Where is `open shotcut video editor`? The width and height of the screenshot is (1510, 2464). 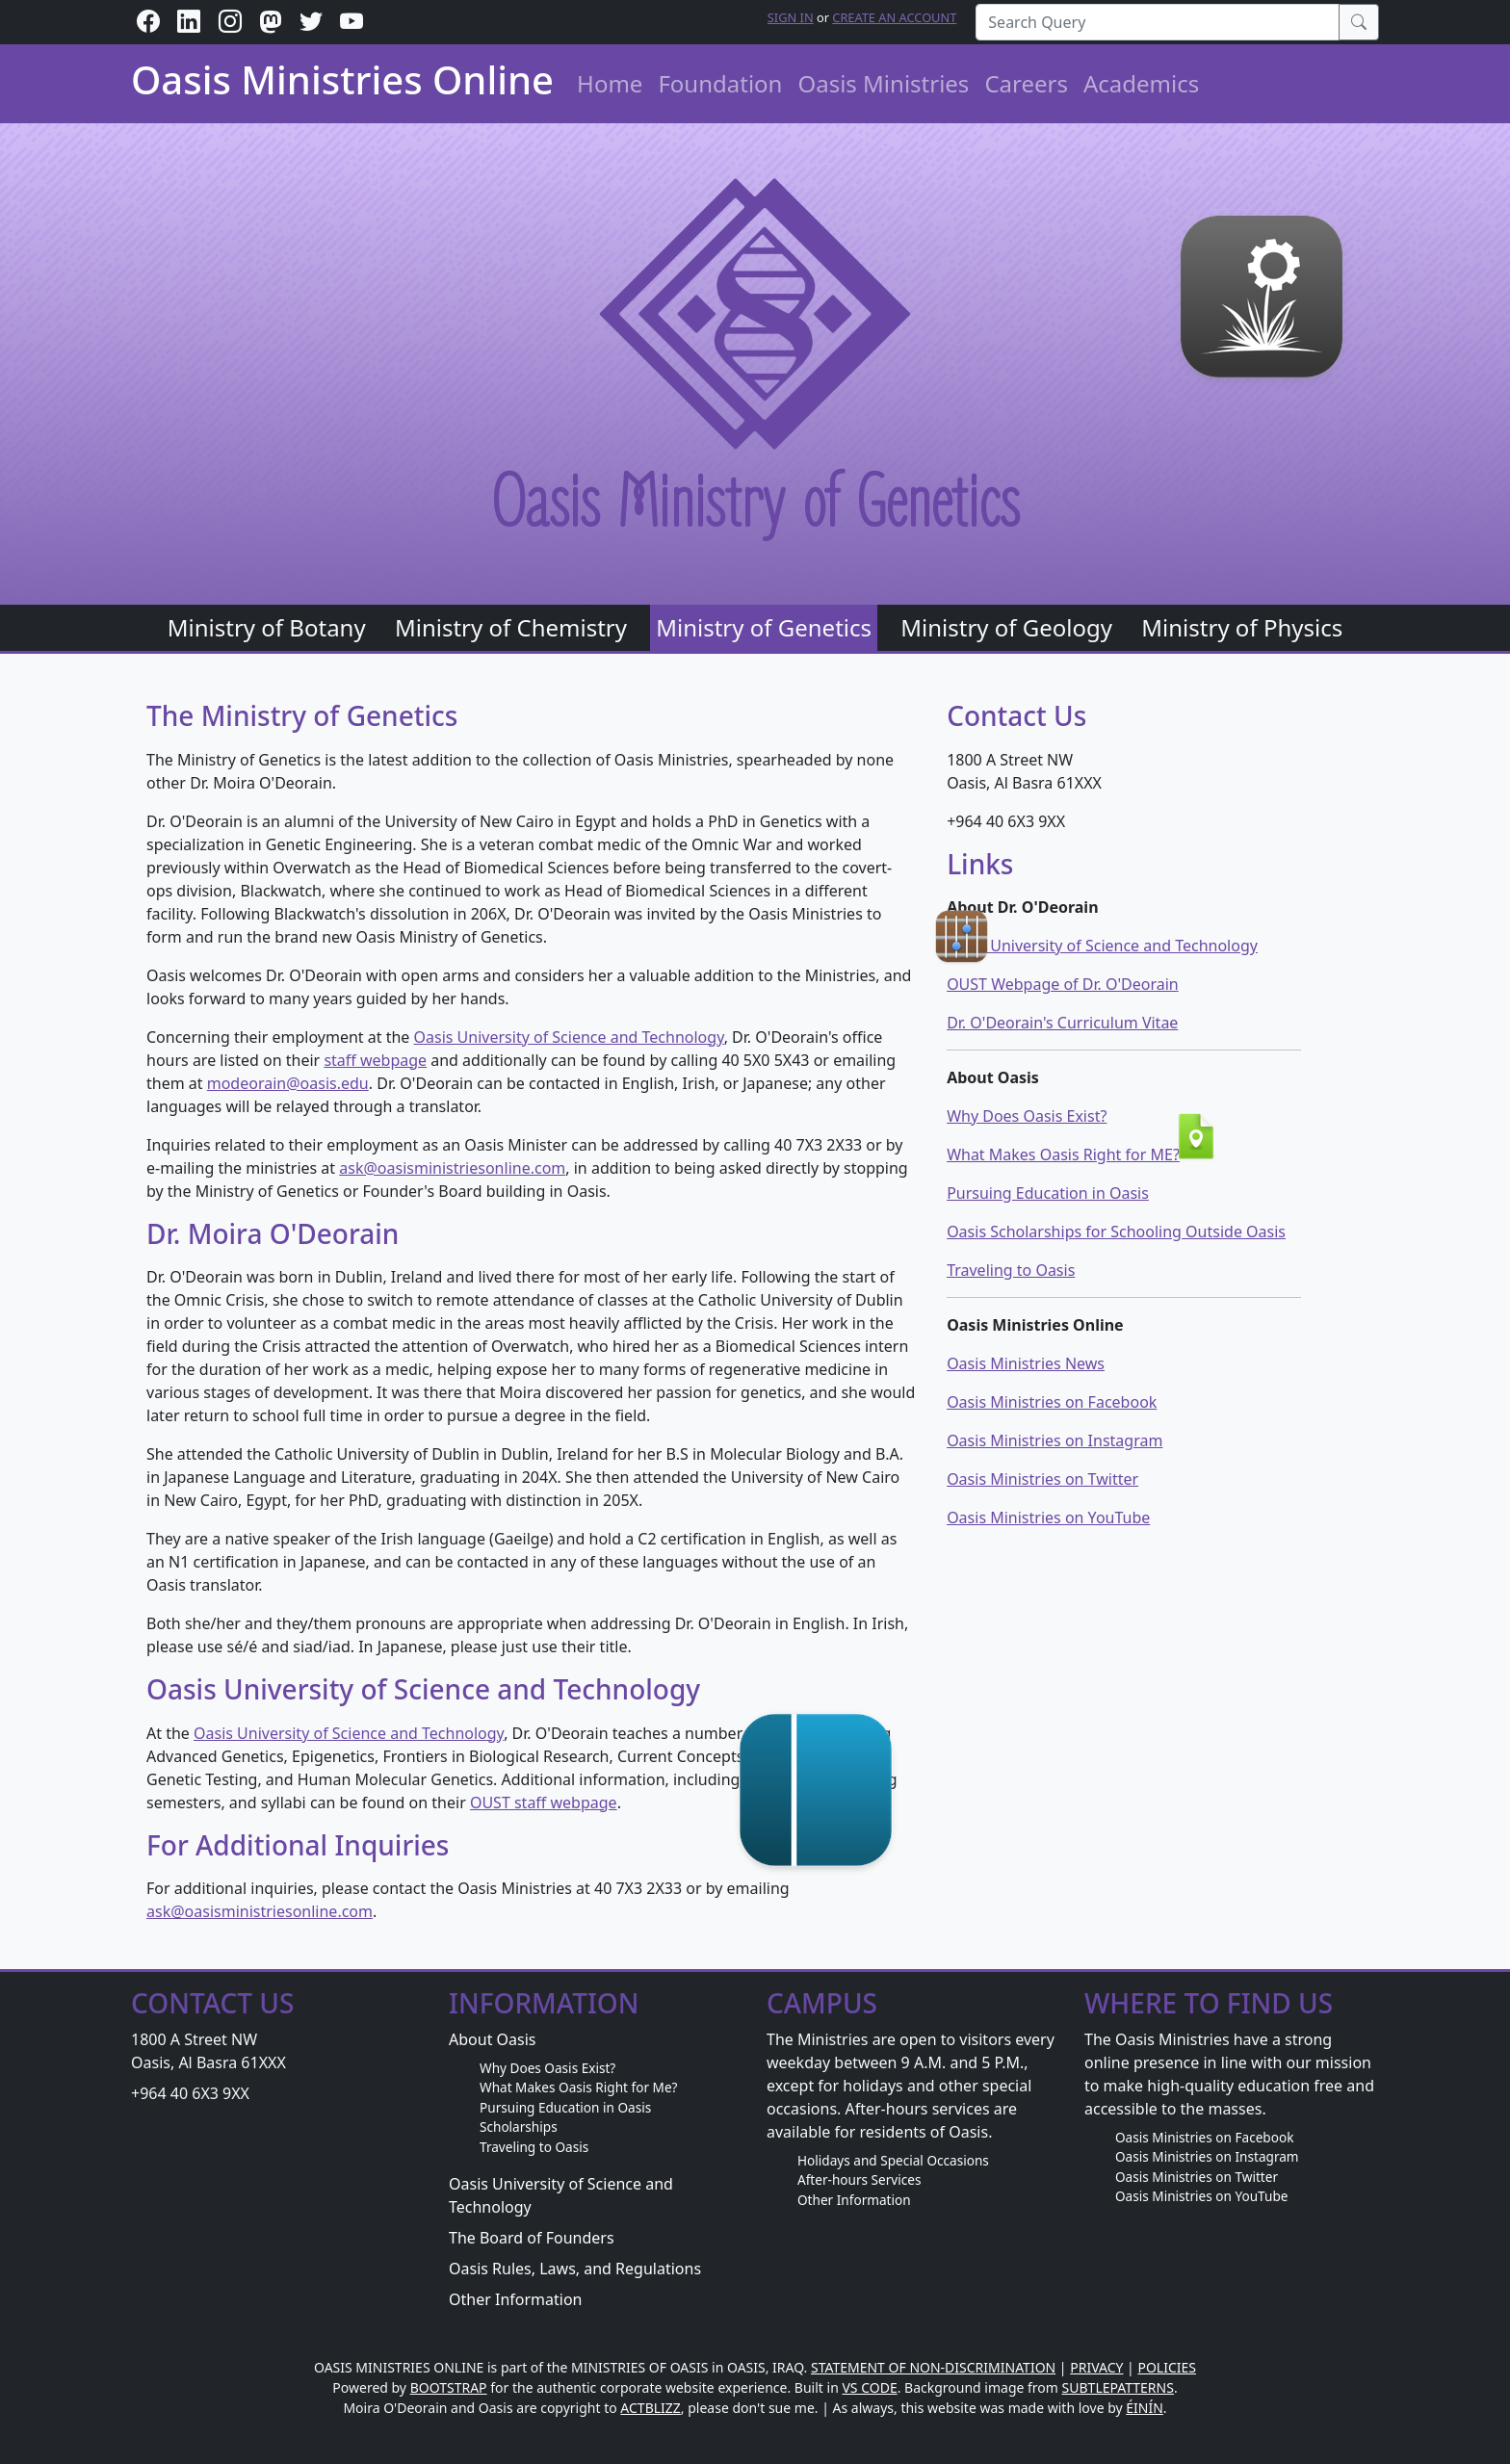 open shotcut video editor is located at coordinates (816, 1790).